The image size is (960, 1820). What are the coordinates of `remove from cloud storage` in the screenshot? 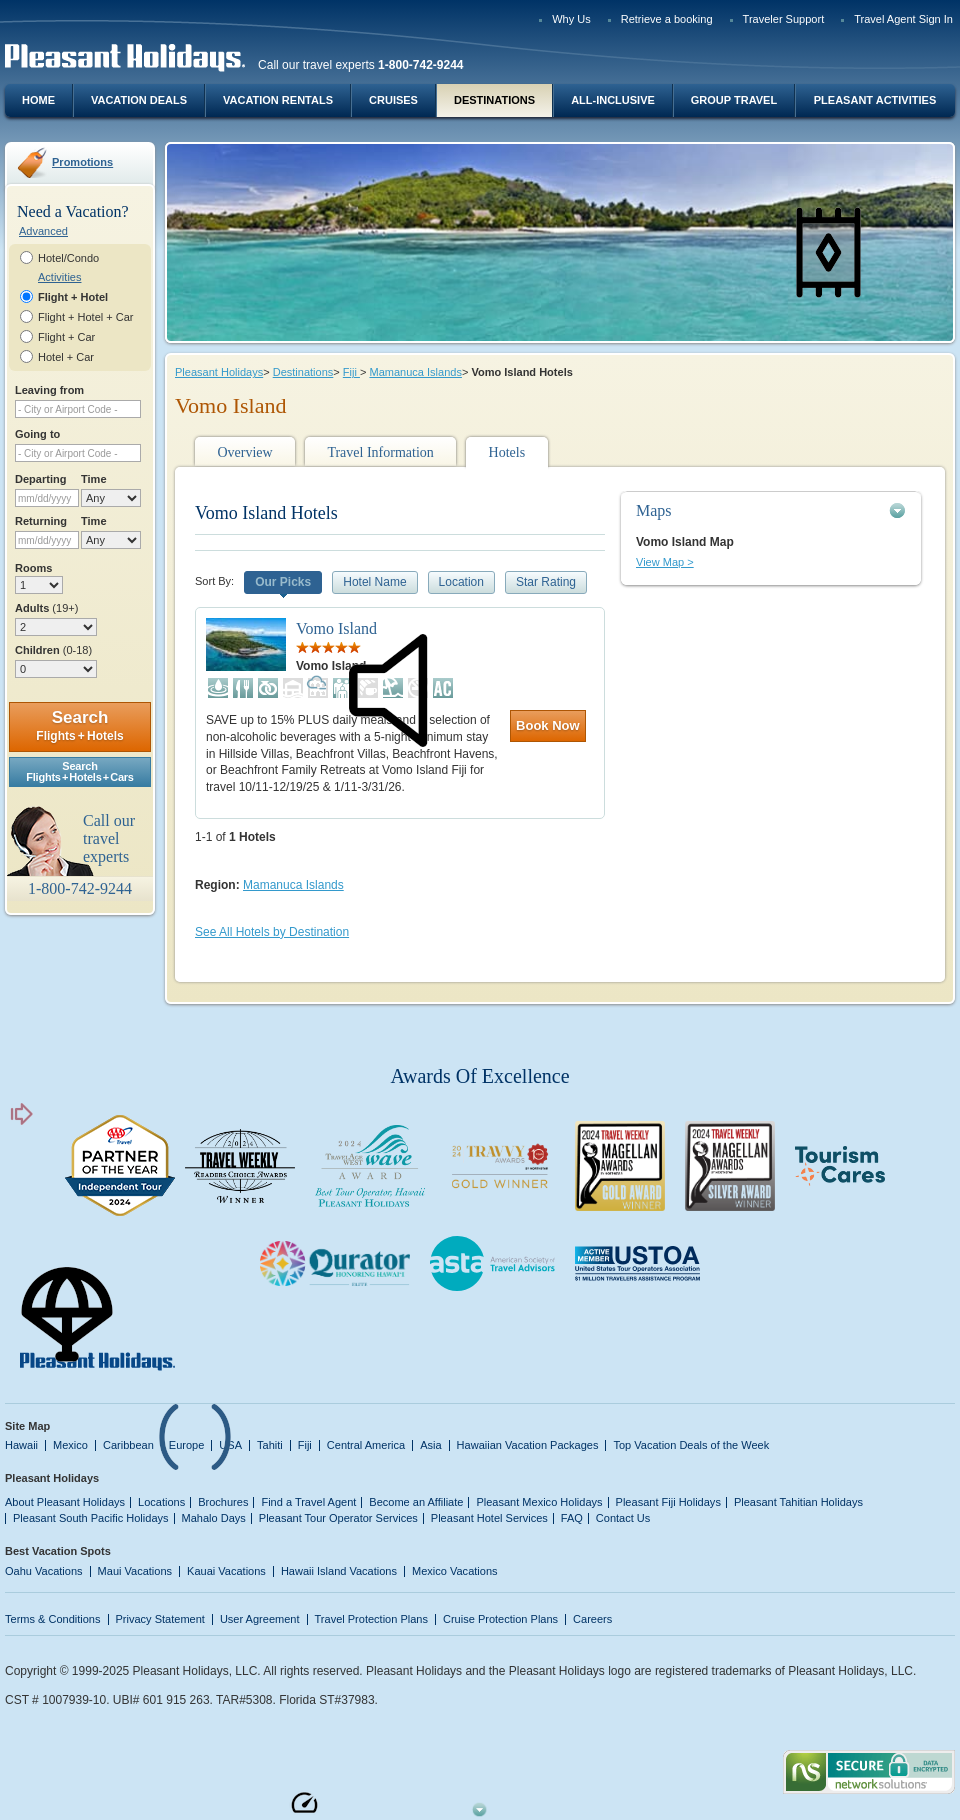 It's located at (316, 682).